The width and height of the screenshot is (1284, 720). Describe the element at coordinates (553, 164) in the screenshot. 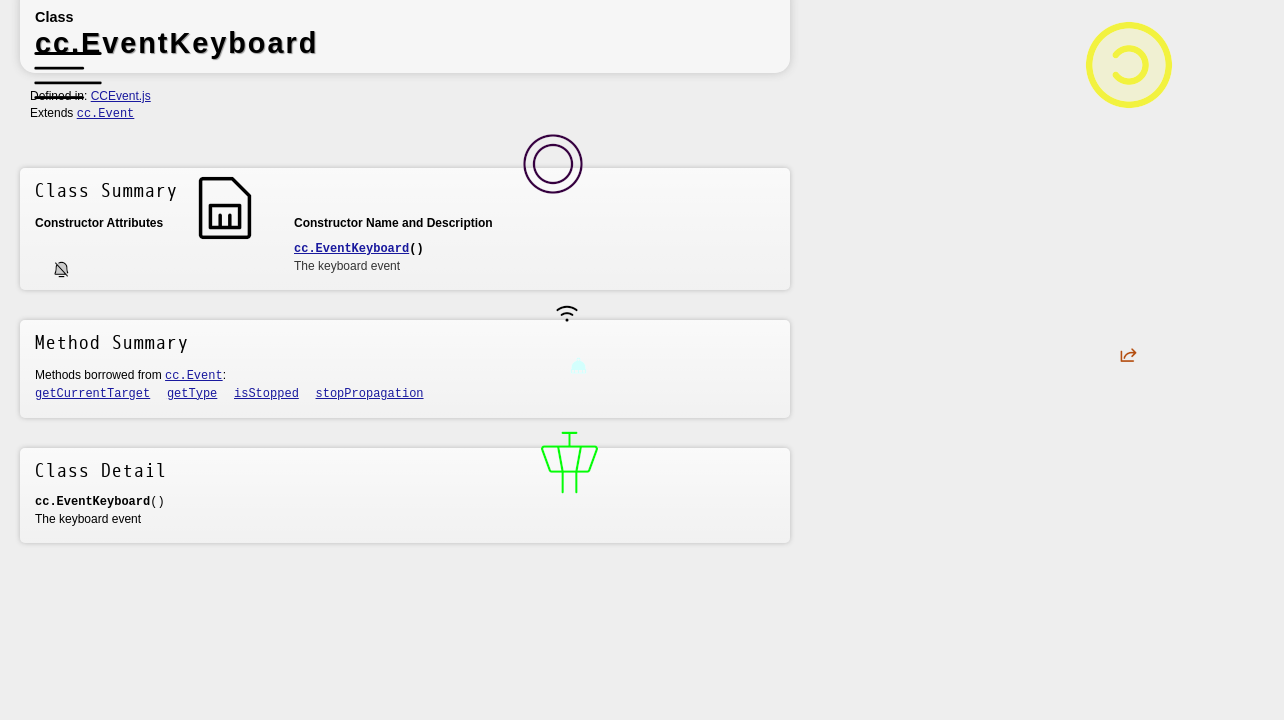

I see `start recording audio or video` at that location.